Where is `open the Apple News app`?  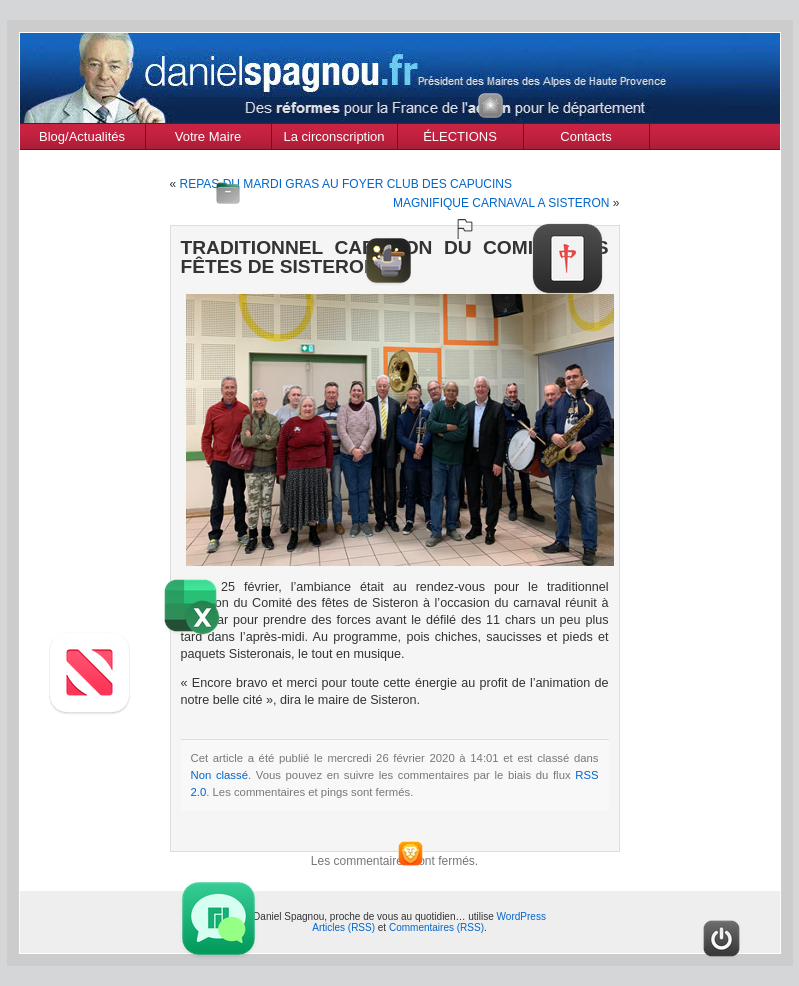
open the Apple News app is located at coordinates (89, 672).